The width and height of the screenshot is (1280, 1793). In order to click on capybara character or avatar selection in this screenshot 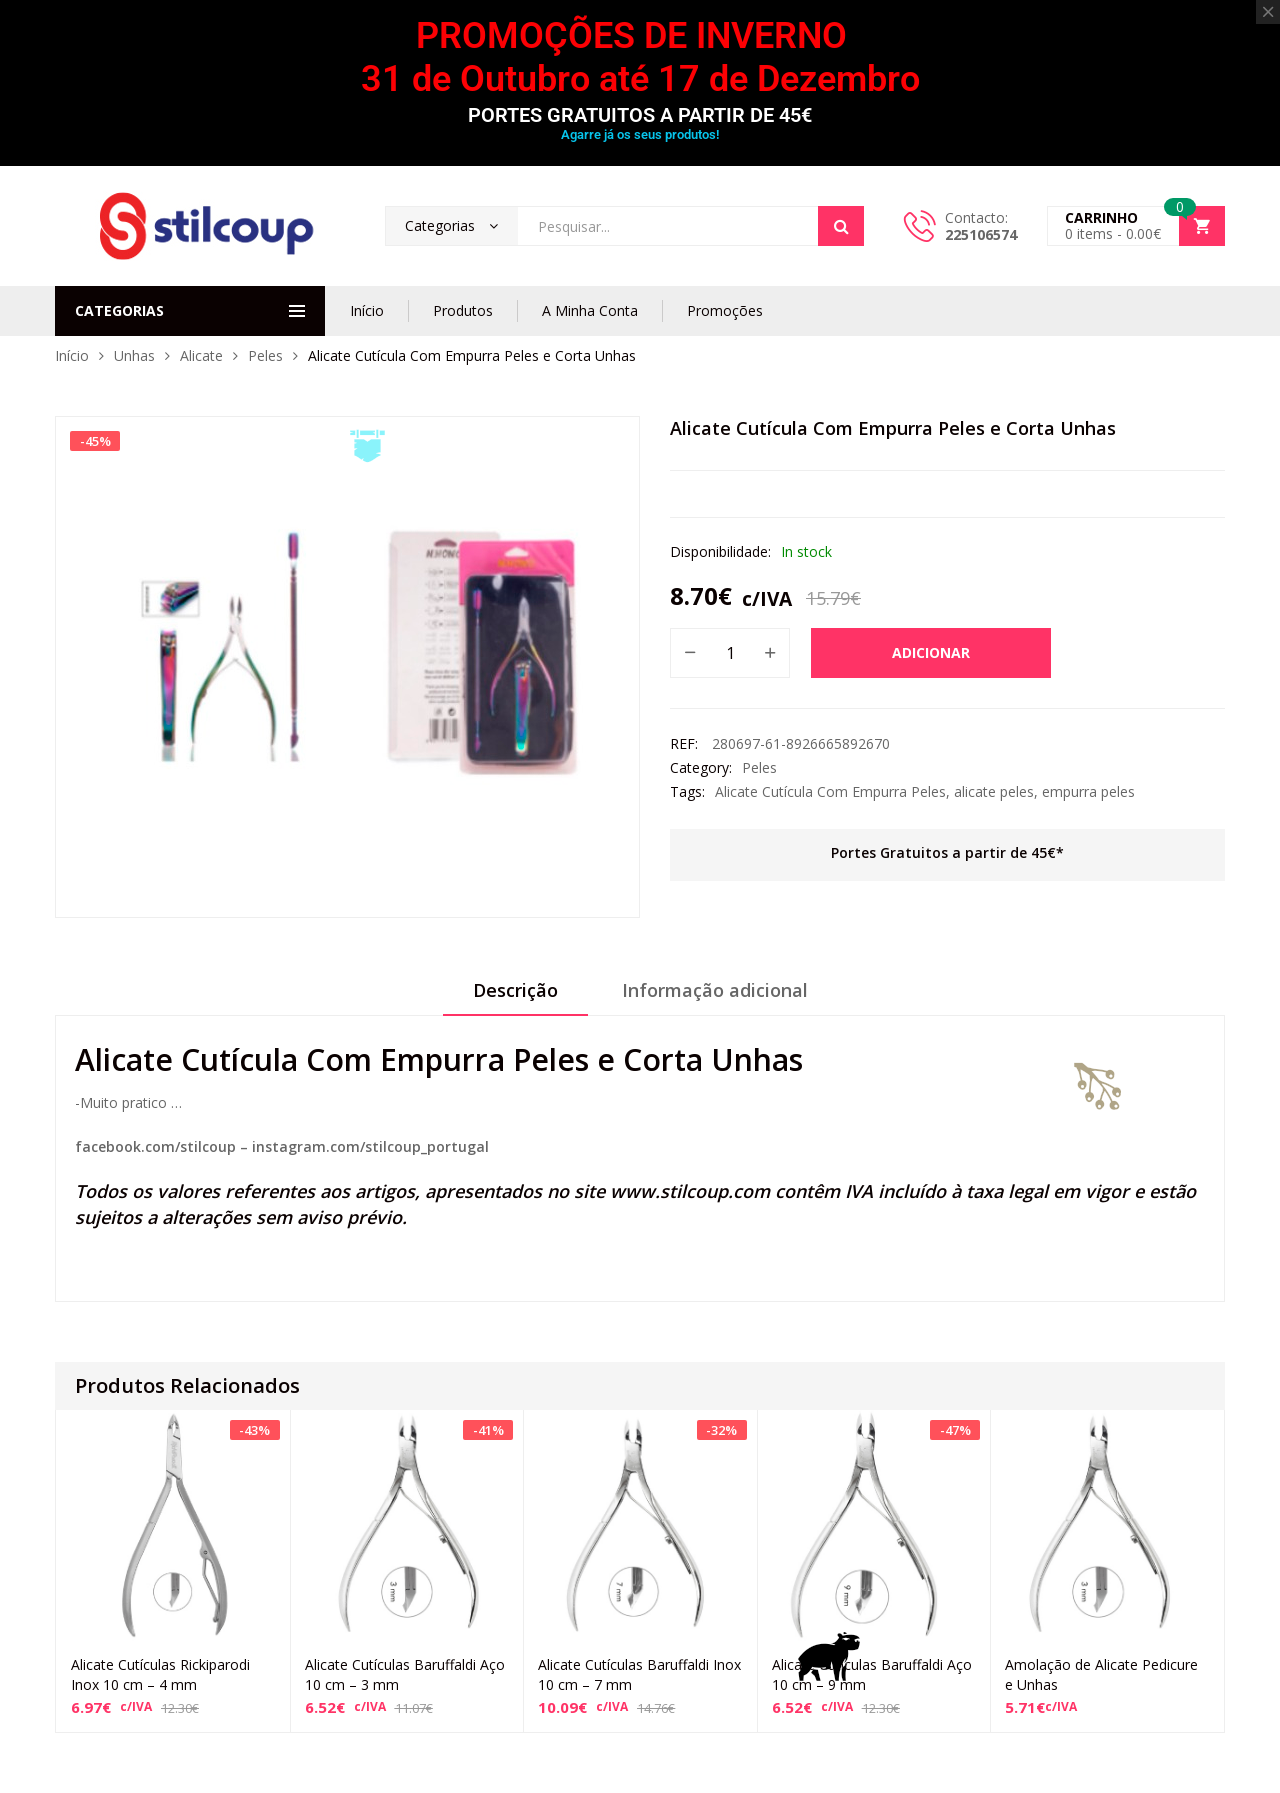, I will do `click(828, 1656)`.